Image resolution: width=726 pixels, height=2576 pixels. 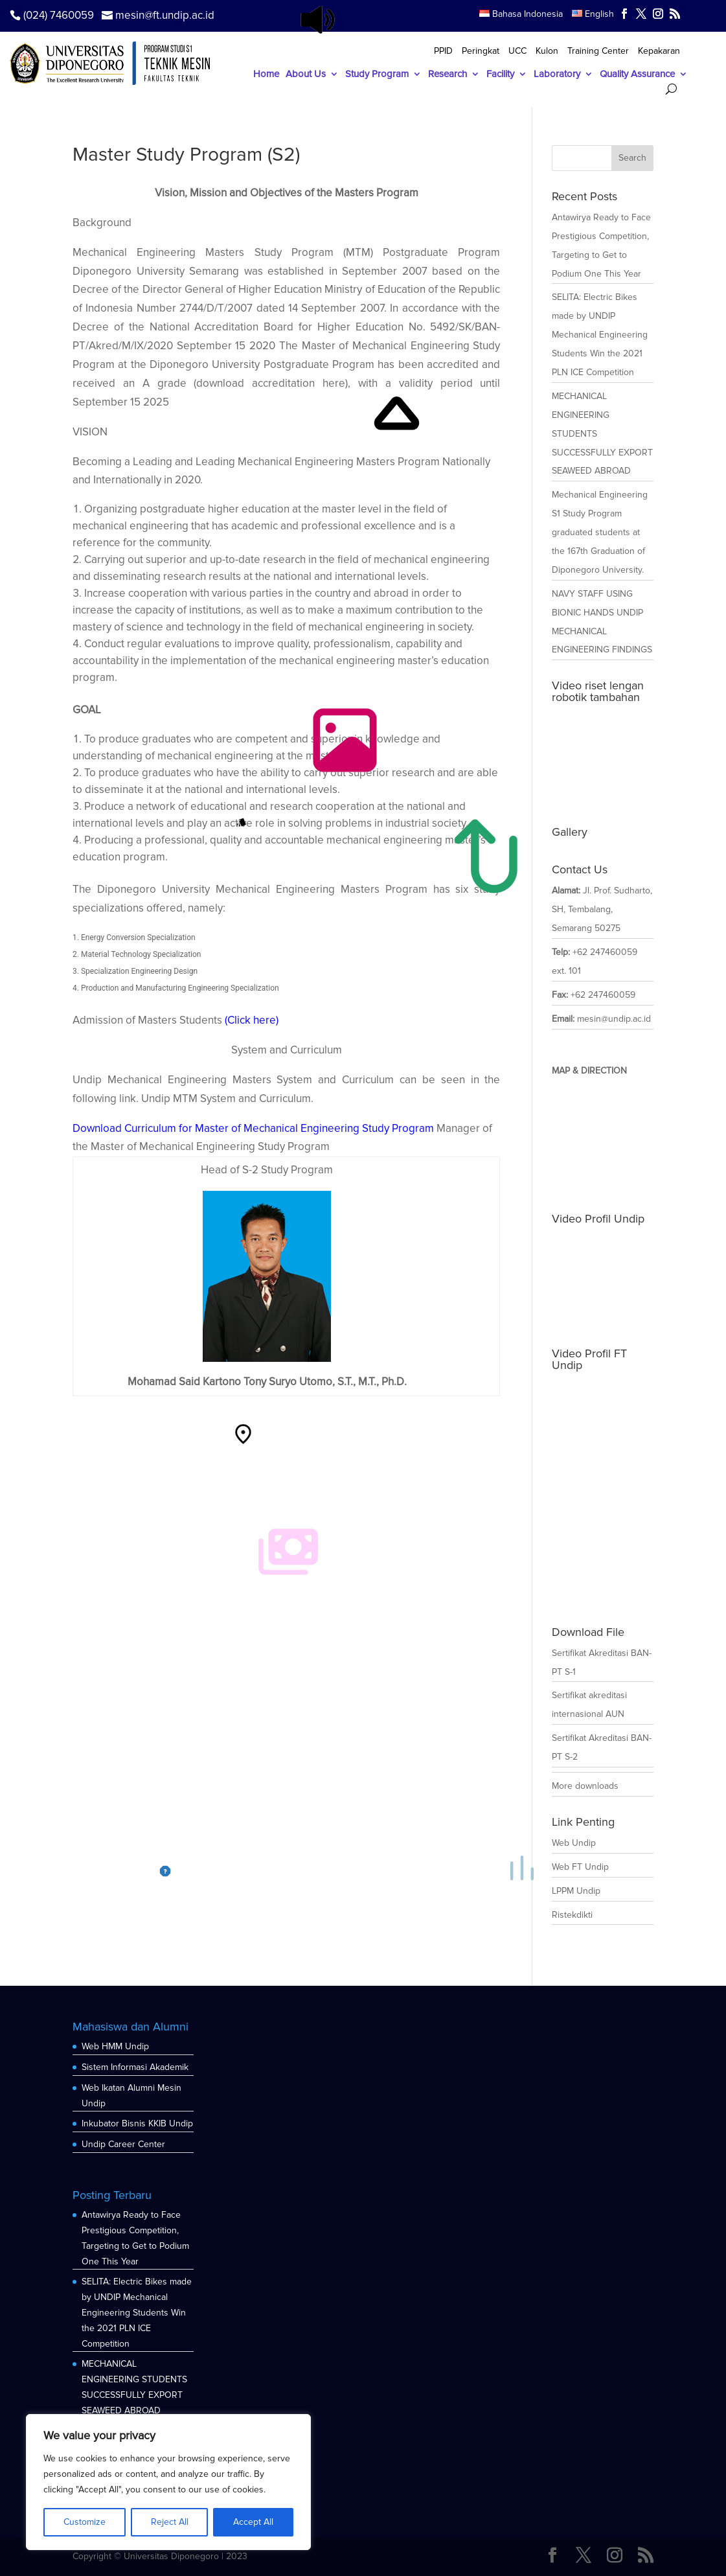 What do you see at coordinates (317, 19) in the screenshot?
I see `increase audio volume` at bounding box center [317, 19].